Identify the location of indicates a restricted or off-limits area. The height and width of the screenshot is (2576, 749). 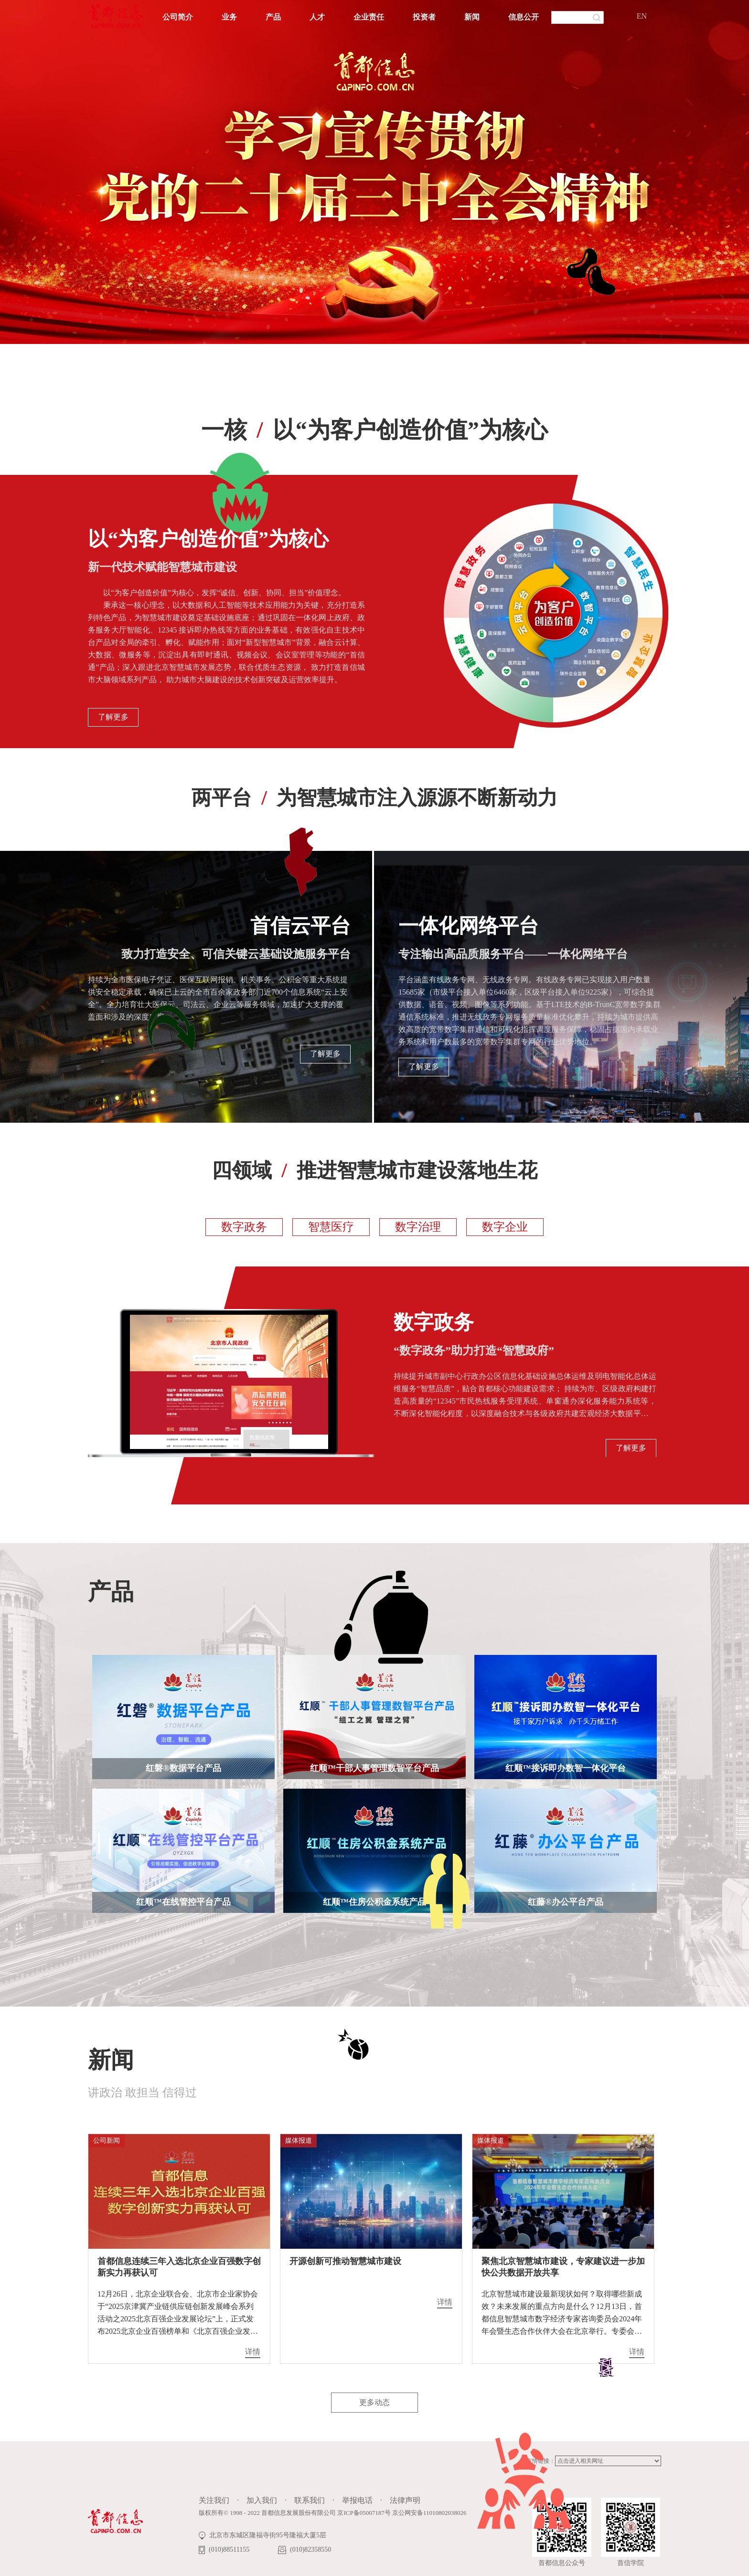
(606, 2367).